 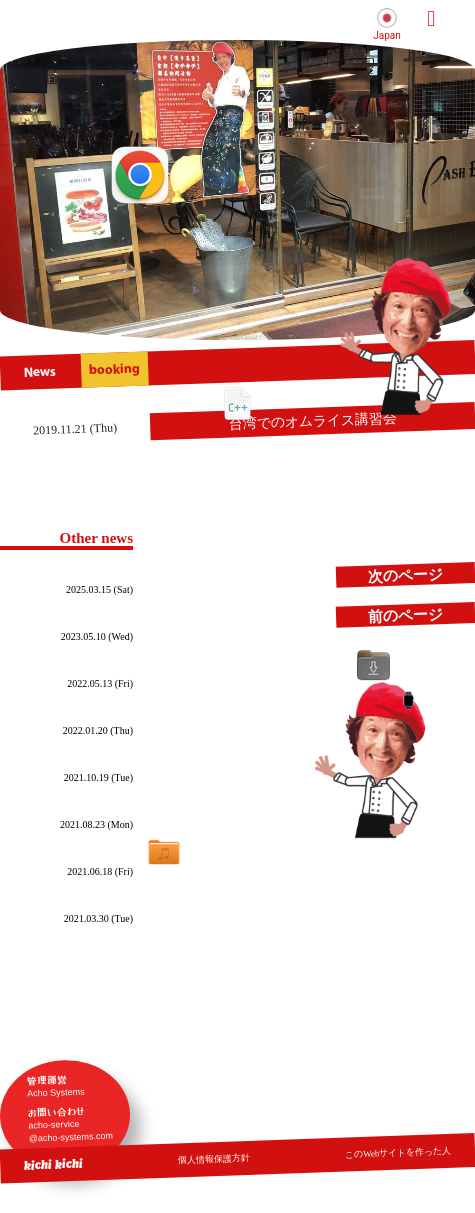 I want to click on open your music files folder, so click(x=164, y=852).